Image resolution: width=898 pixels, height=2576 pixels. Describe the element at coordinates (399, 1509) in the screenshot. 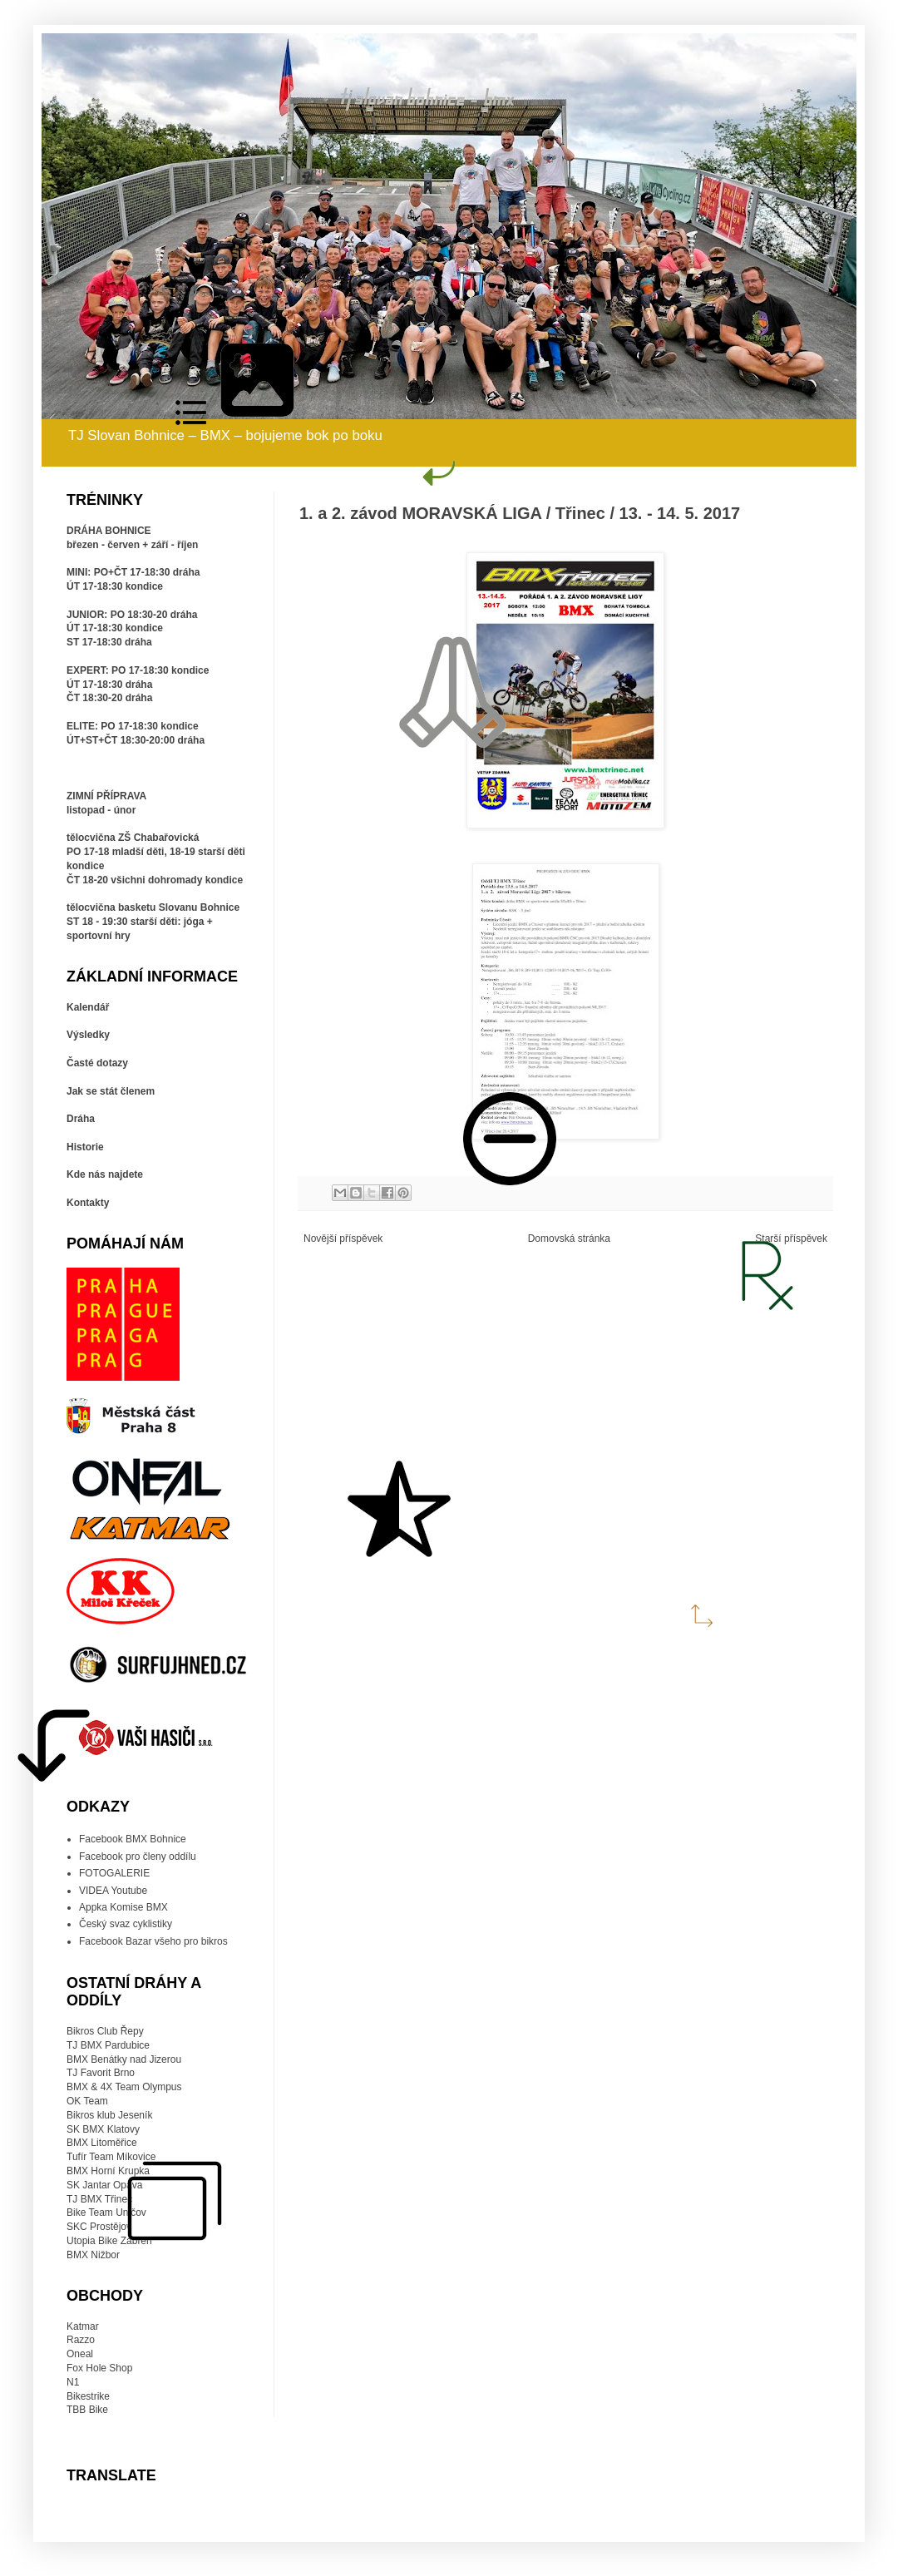

I see `indicates a partial or half-star rating` at that location.